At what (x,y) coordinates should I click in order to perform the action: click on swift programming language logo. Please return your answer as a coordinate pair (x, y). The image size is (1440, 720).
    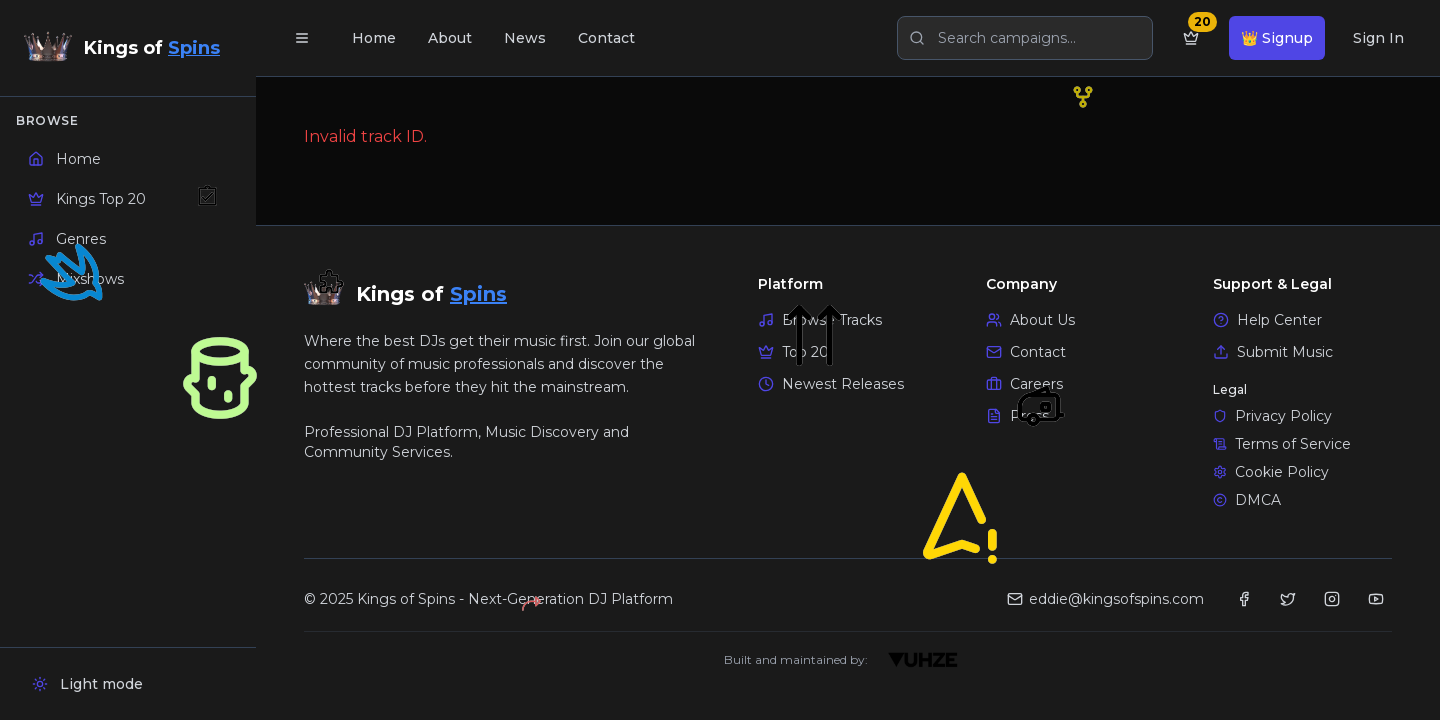
    Looking at the image, I should click on (71, 272).